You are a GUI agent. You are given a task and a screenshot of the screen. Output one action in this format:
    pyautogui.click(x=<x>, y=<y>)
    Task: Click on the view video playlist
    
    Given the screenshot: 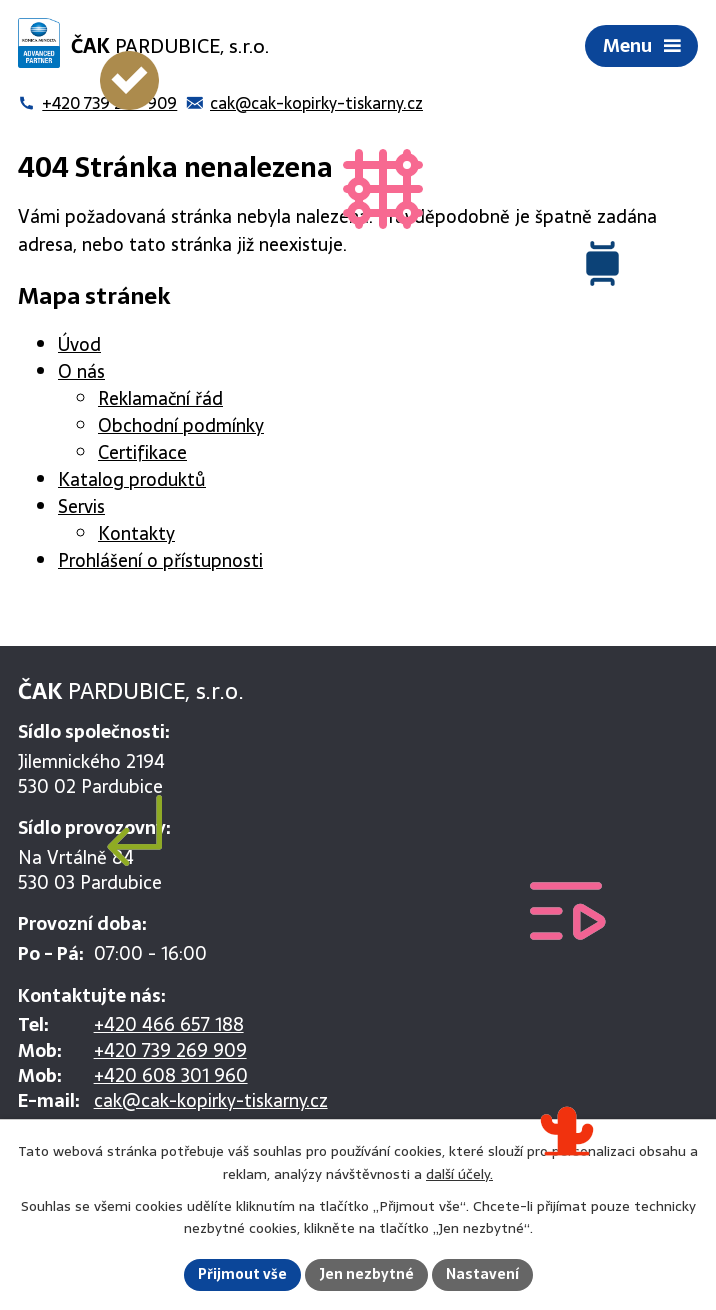 What is the action you would take?
    pyautogui.click(x=566, y=911)
    